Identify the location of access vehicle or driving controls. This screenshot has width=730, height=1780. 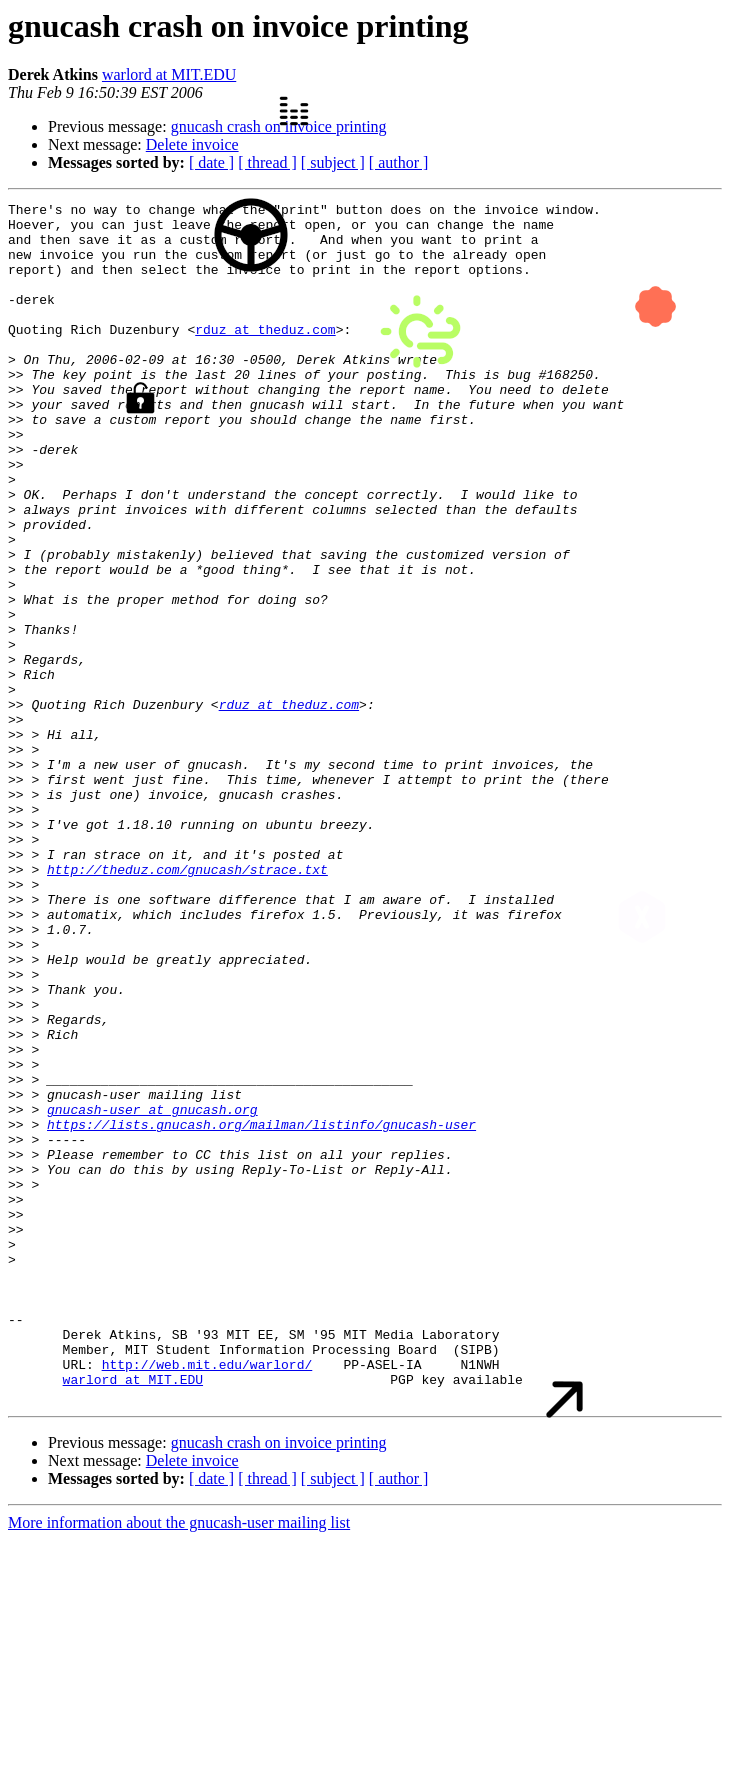
(251, 235).